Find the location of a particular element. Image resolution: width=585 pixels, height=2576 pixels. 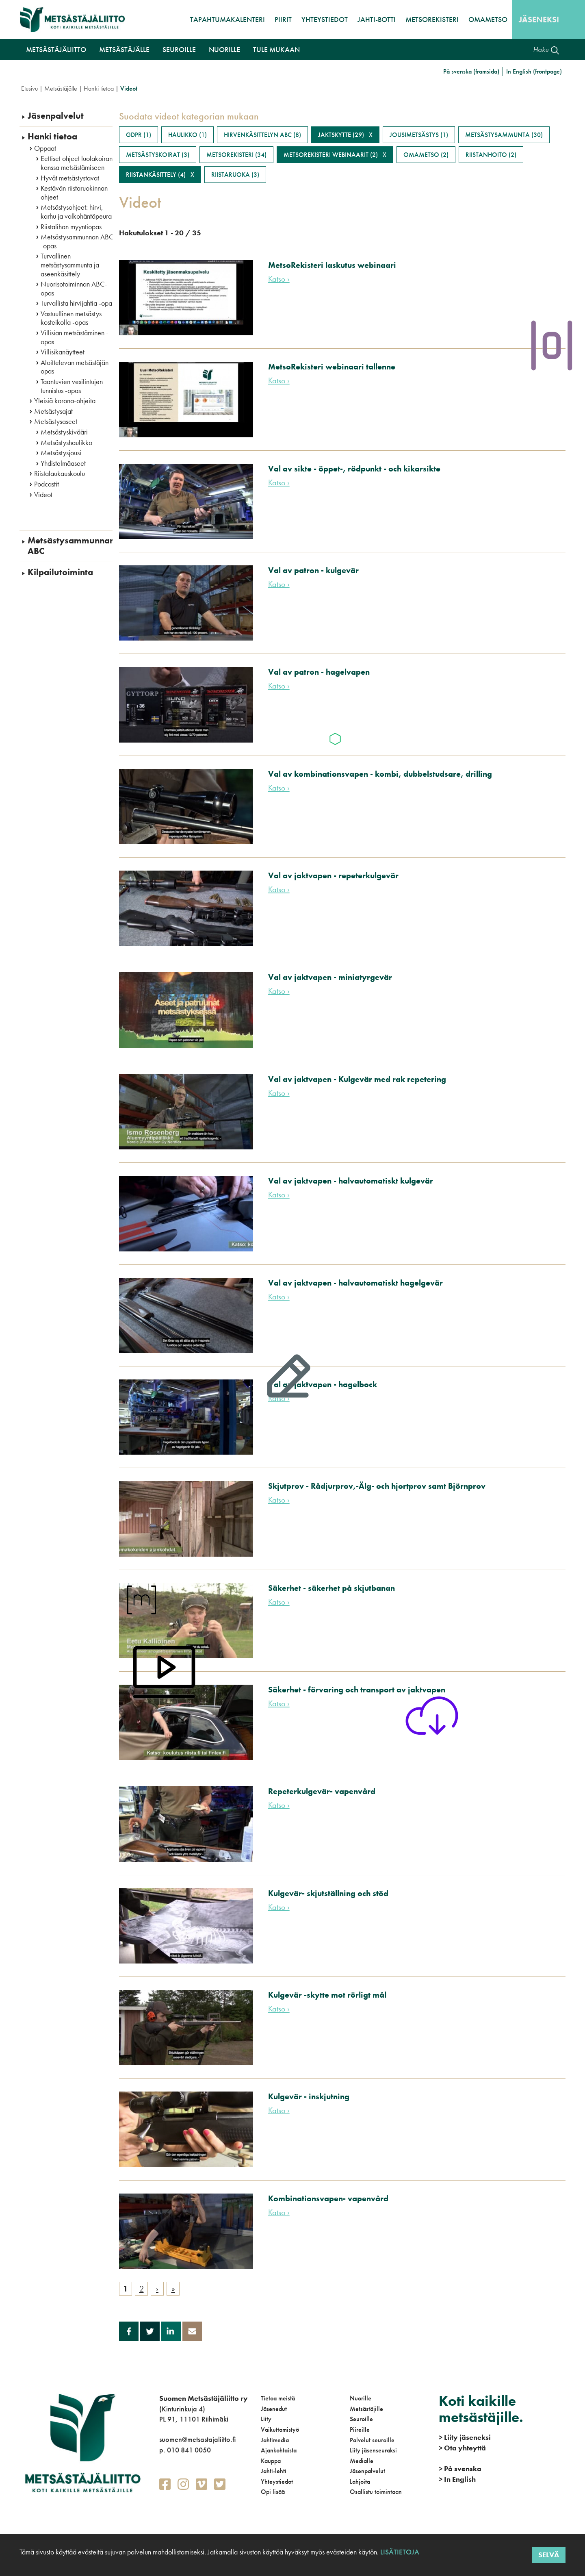

distribute objects with equal spacing horizontally is located at coordinates (552, 345).